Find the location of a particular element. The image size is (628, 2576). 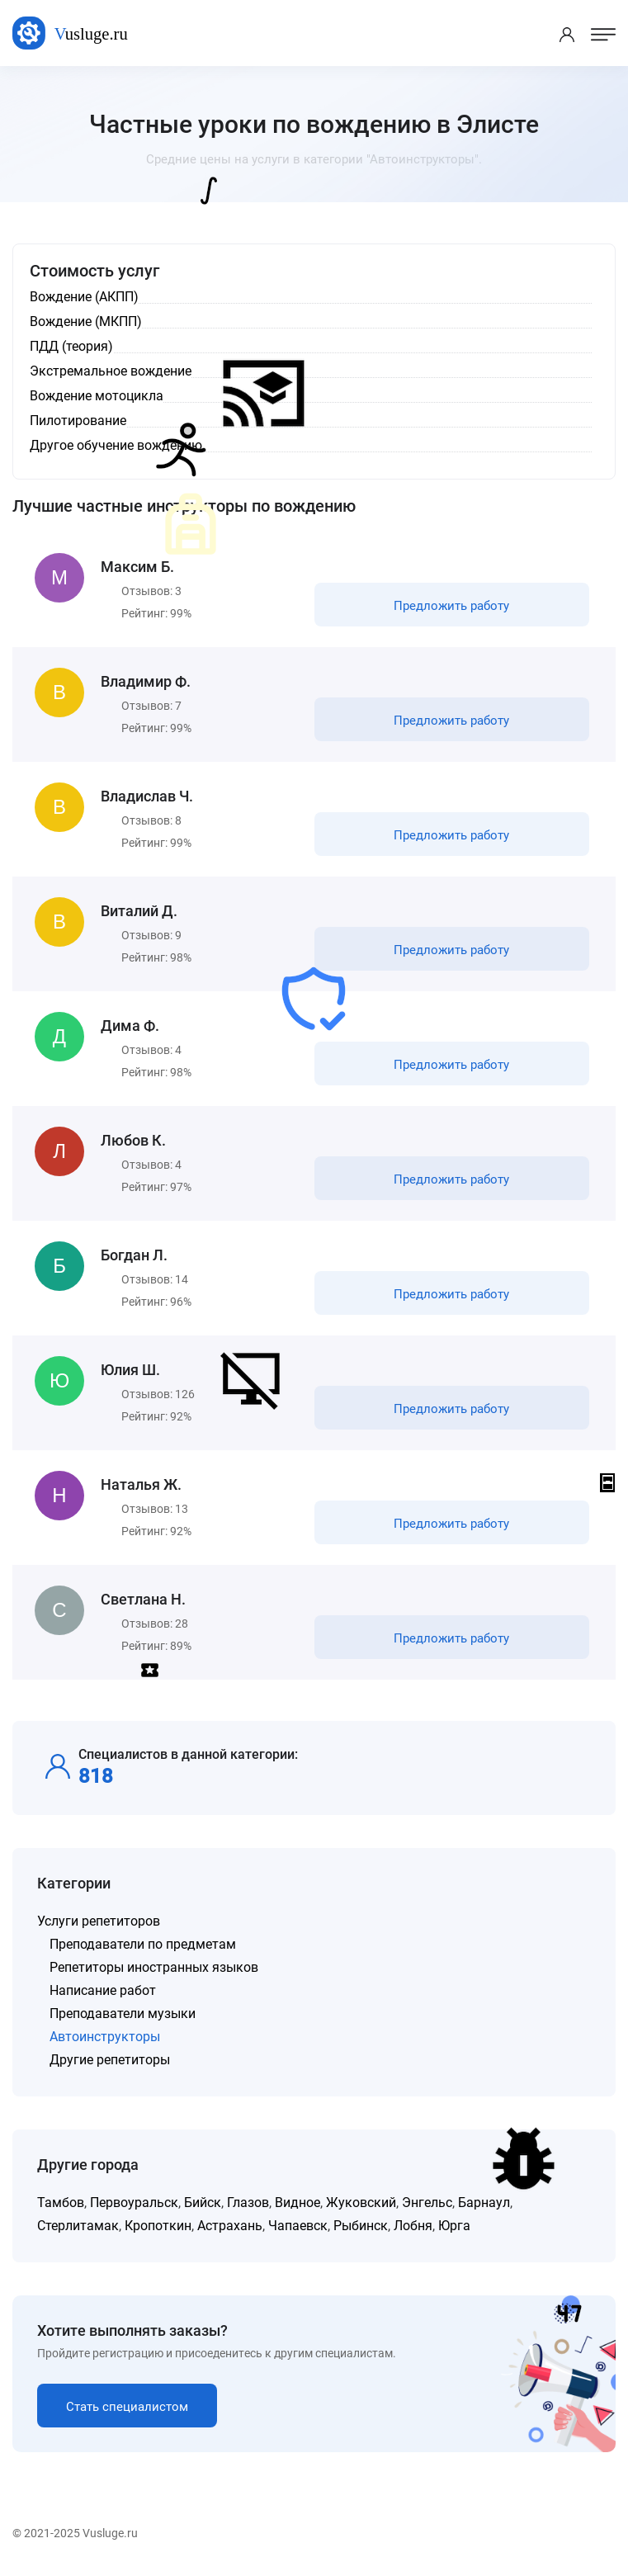

indicates verified or secure status is located at coordinates (314, 999).